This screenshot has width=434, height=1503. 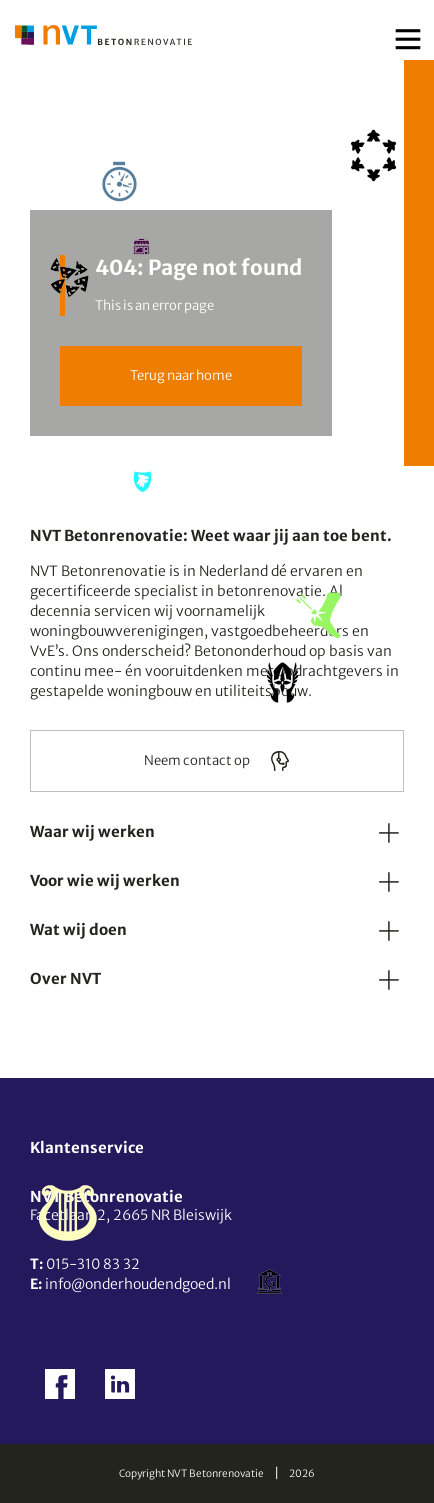 I want to click on open the in-game shop or store, so click(x=141, y=246).